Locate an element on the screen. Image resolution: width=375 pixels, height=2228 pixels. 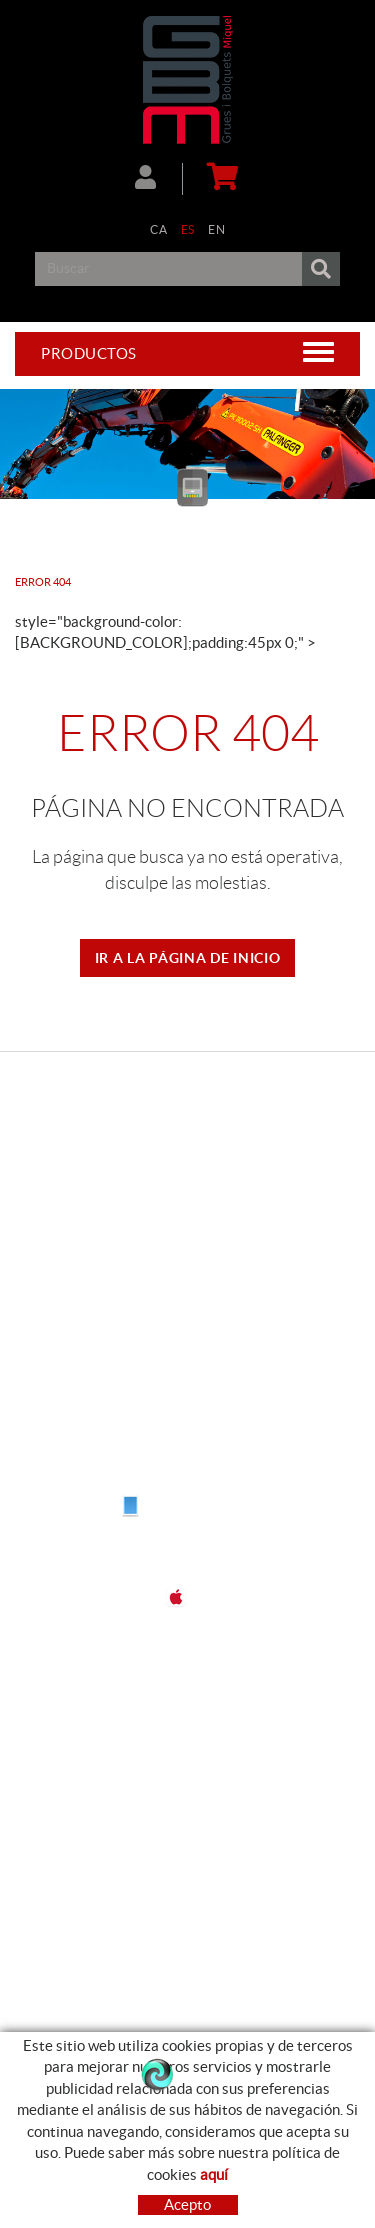
disk erasing or secure wipe in progress is located at coordinates (157, 2074).